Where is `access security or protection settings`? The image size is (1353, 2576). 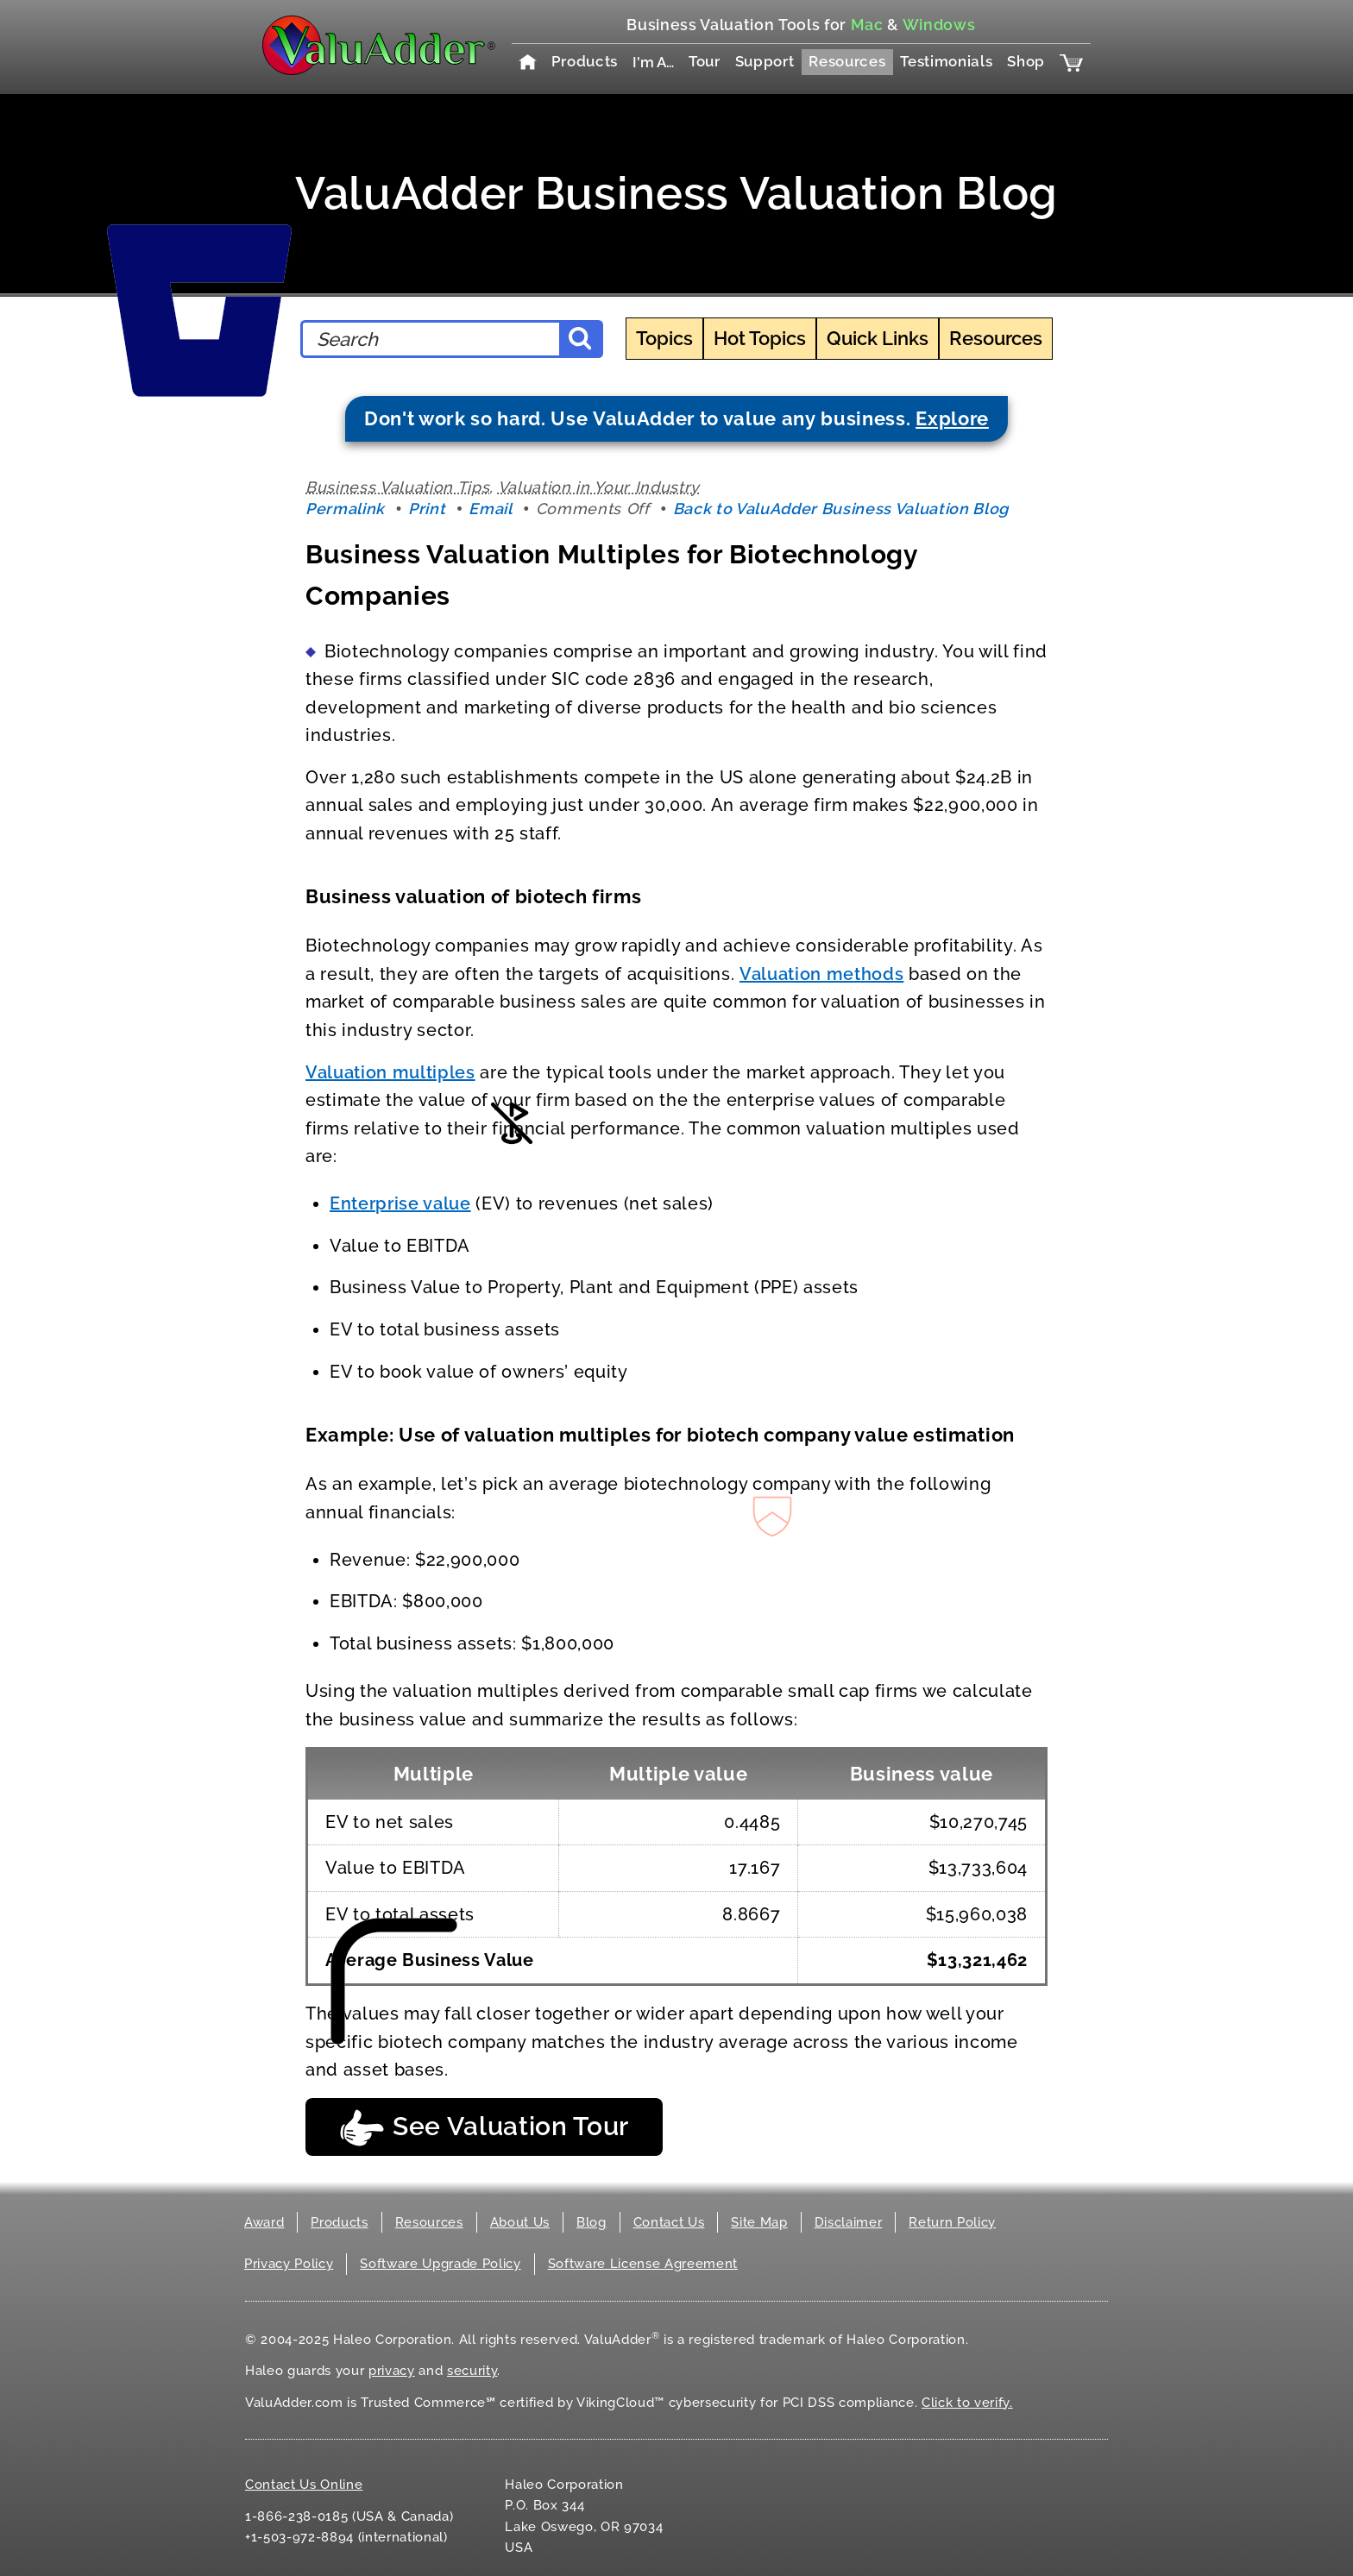 access security or protection settings is located at coordinates (772, 1514).